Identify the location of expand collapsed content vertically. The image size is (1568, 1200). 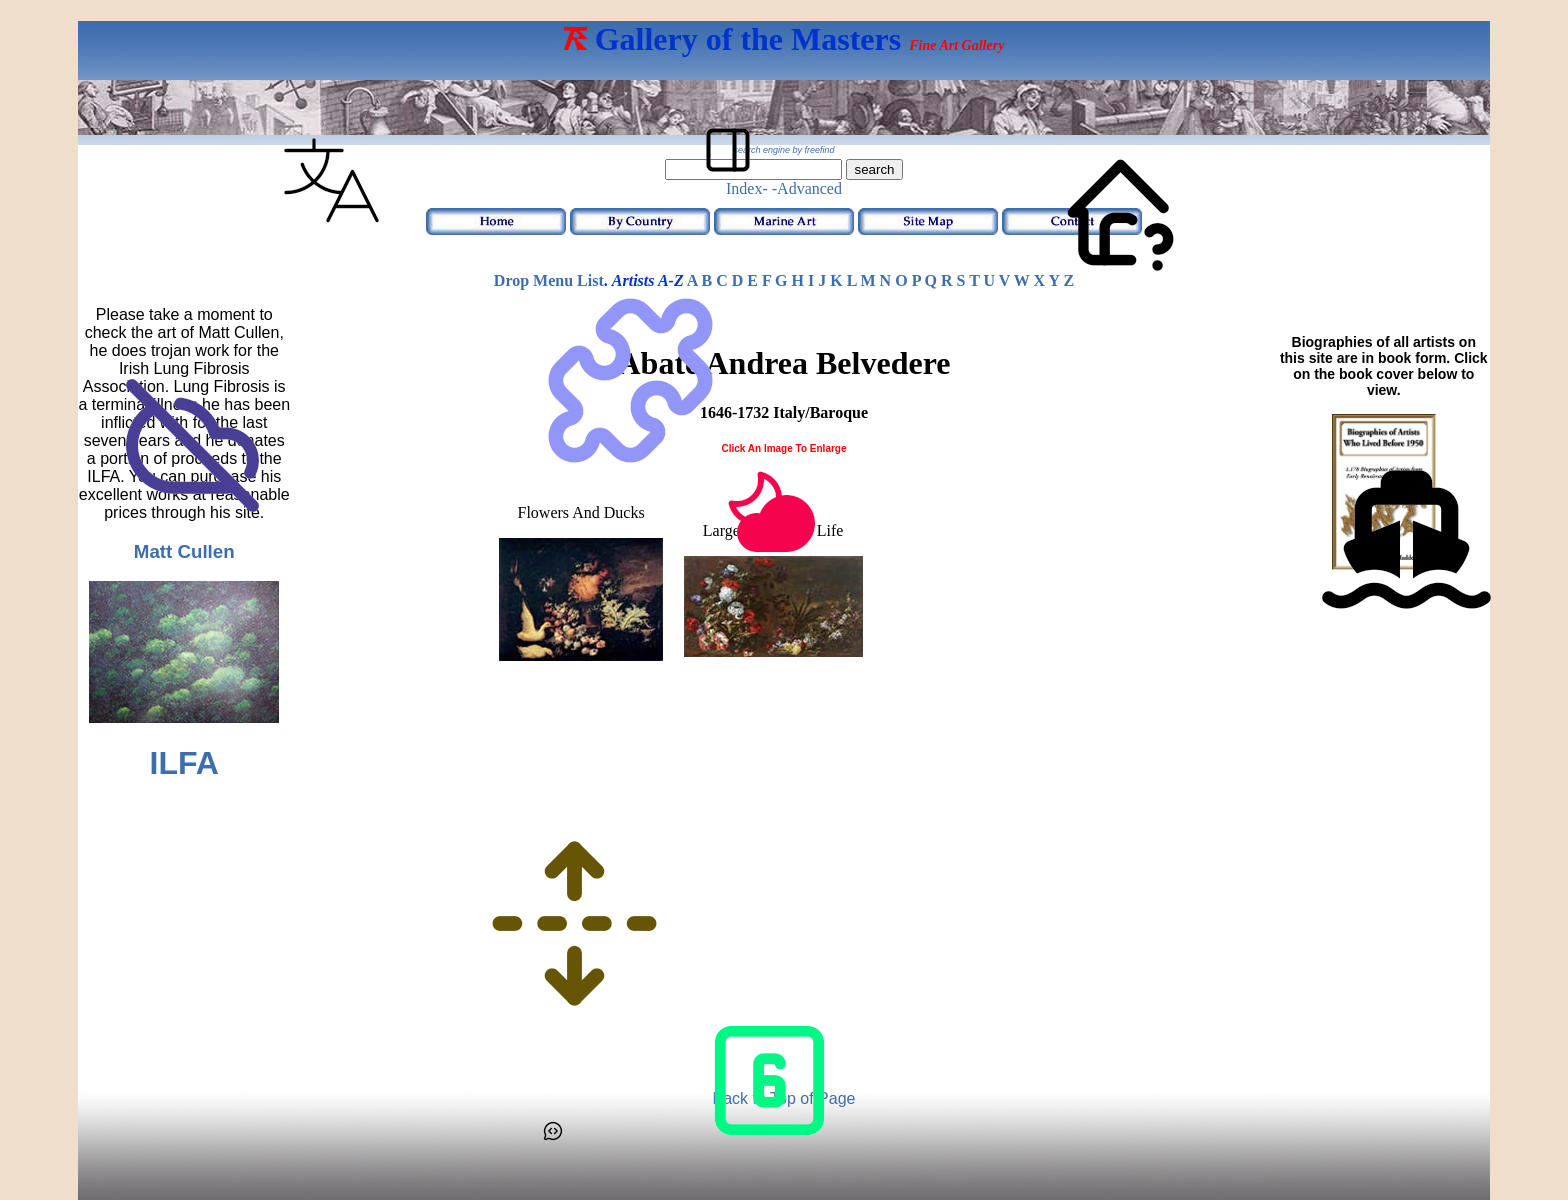
(574, 923).